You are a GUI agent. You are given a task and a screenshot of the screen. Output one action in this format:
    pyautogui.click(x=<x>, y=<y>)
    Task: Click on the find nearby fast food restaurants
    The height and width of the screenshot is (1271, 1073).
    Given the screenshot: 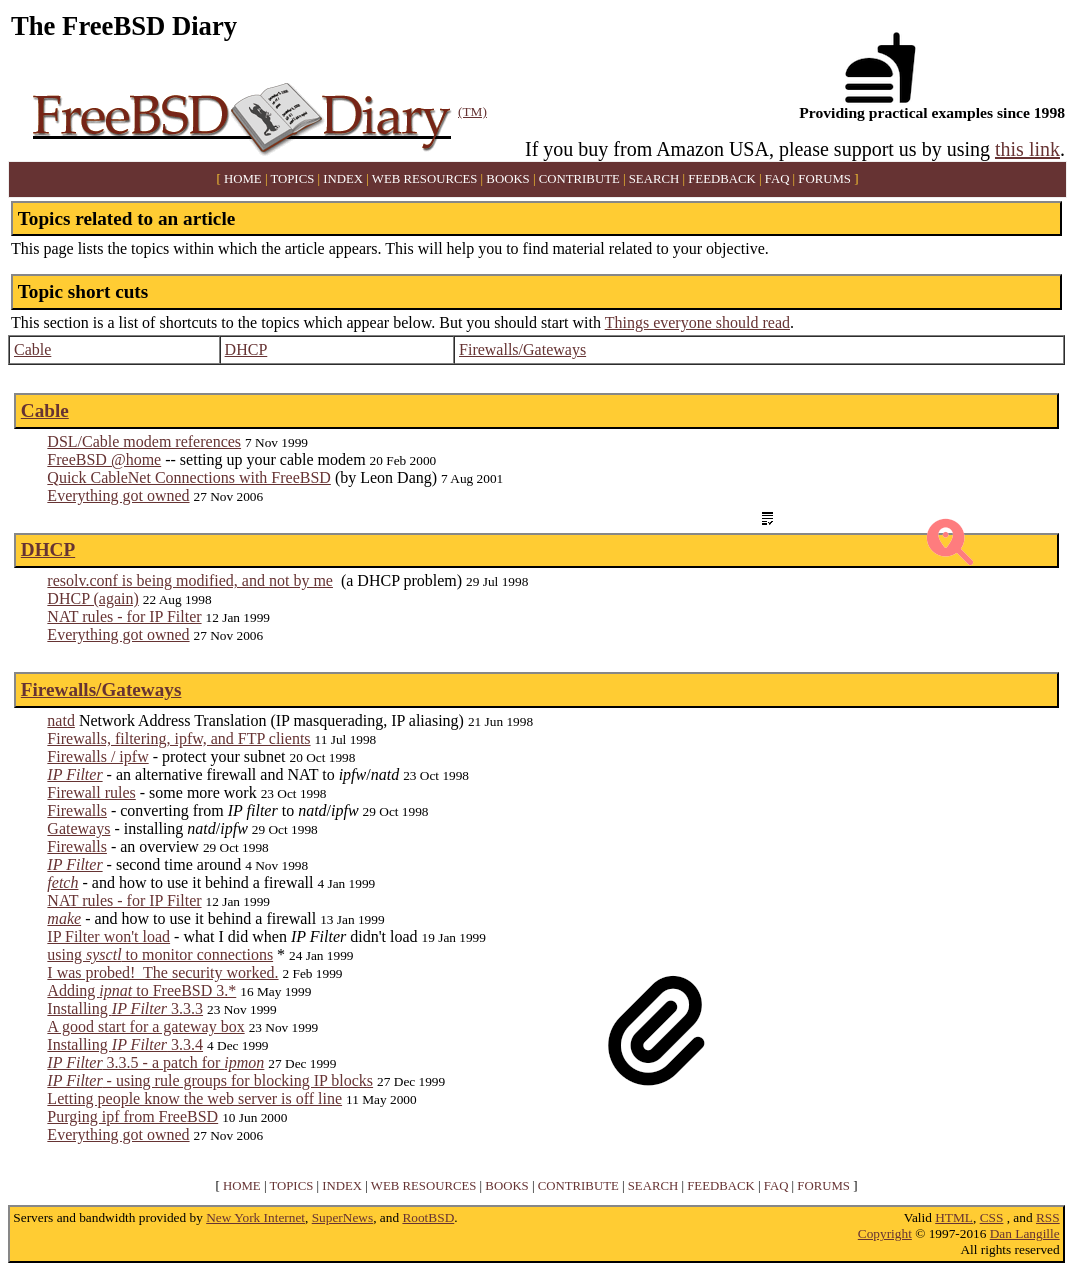 What is the action you would take?
    pyautogui.click(x=880, y=67)
    